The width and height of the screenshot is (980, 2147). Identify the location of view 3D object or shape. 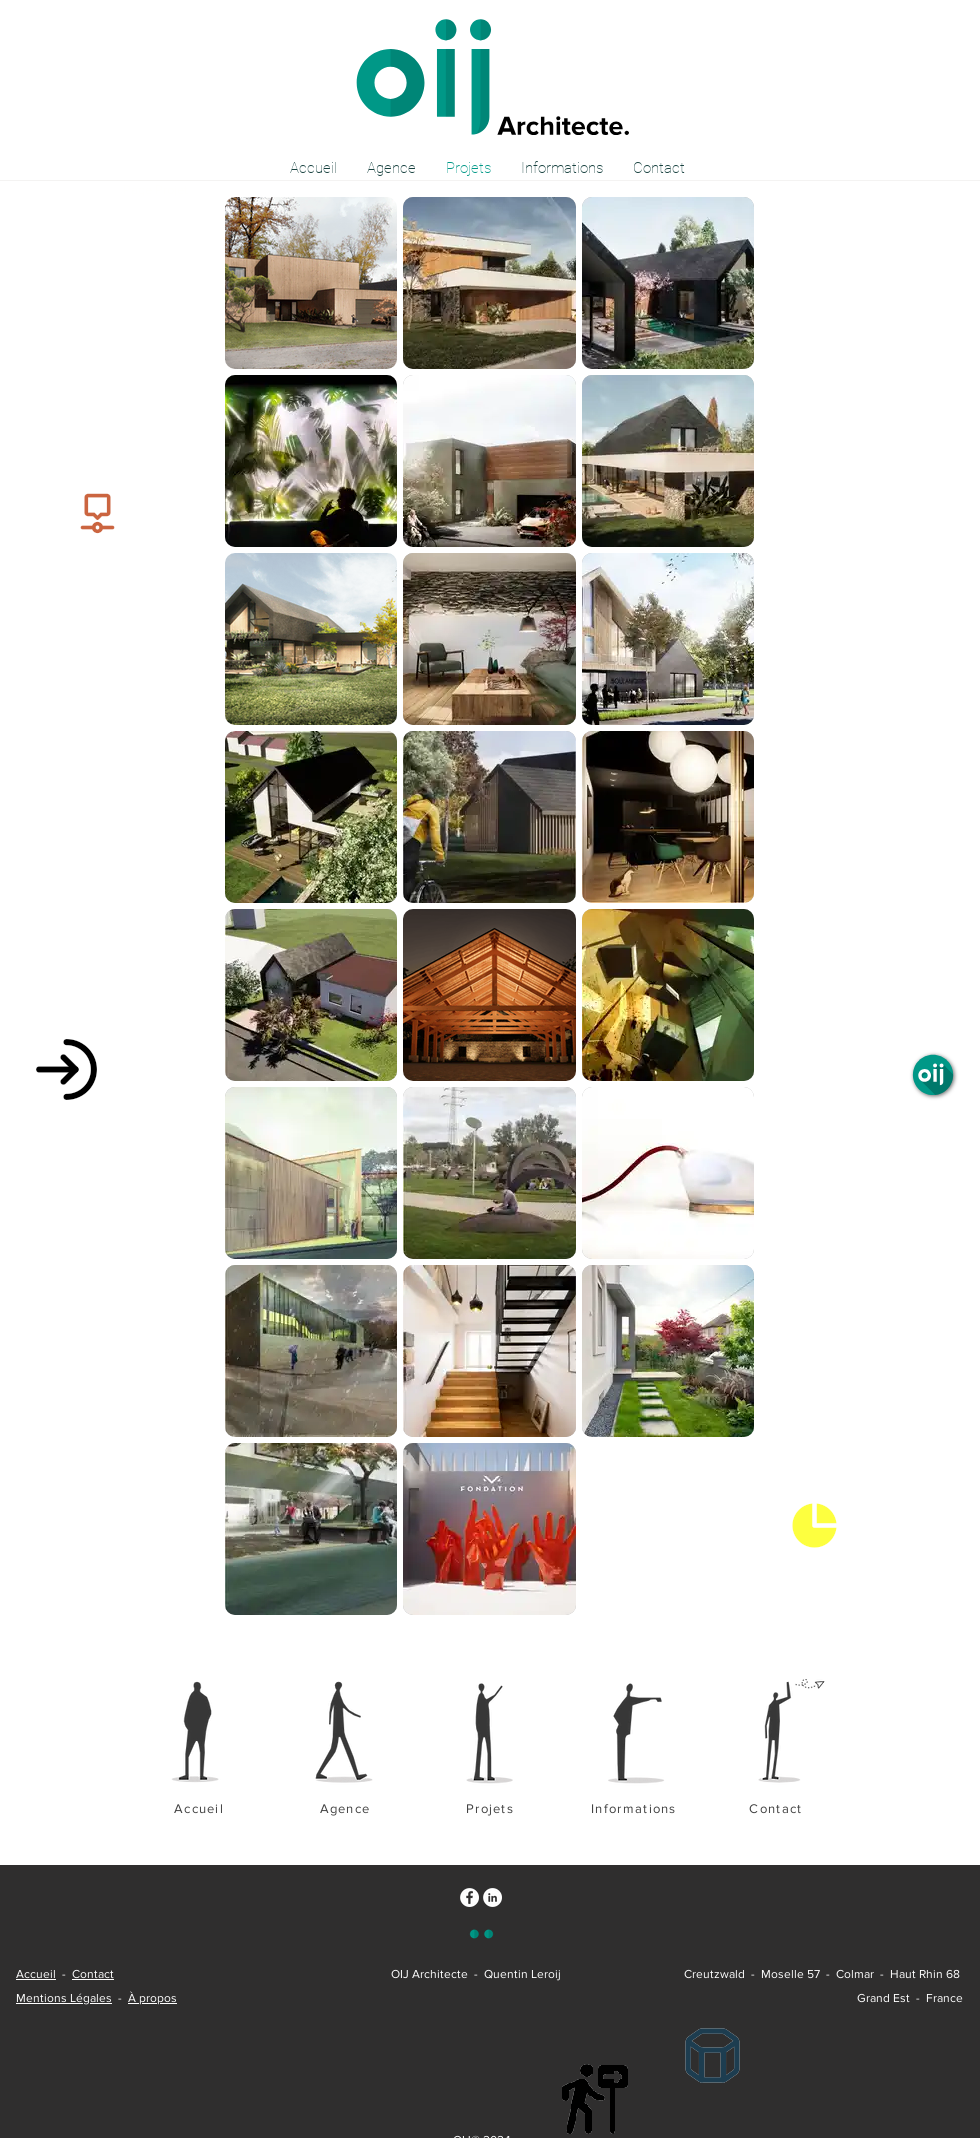
(712, 2055).